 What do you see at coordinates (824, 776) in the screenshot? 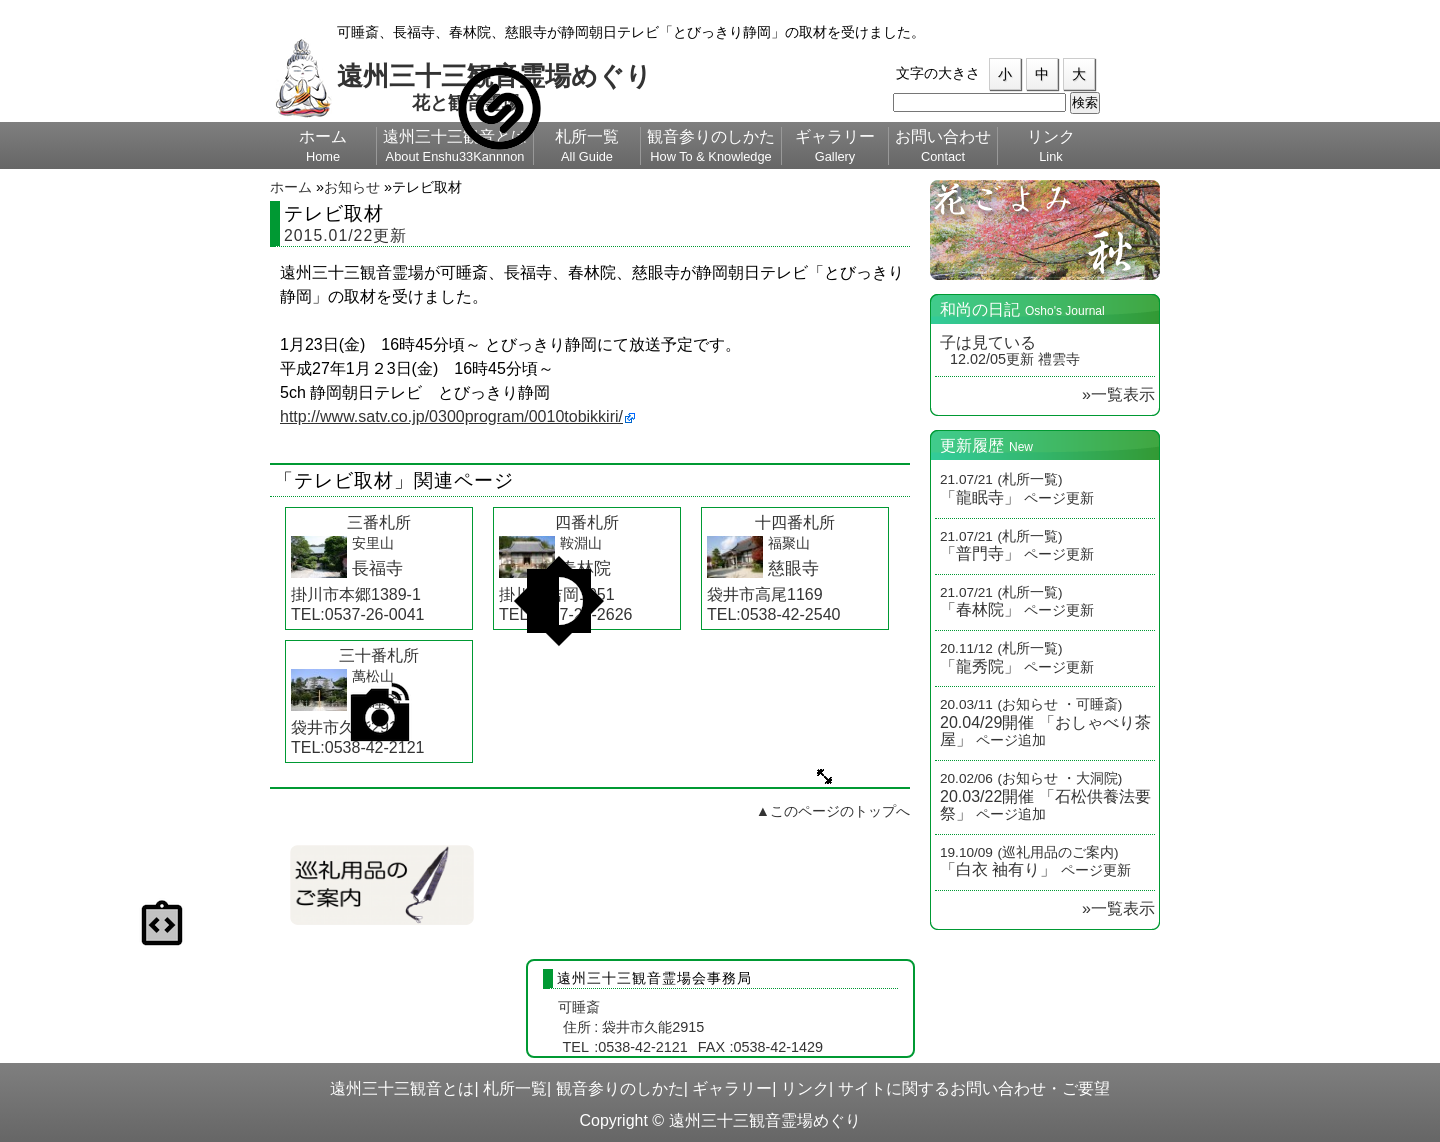
I see `access fitness or workout features` at bounding box center [824, 776].